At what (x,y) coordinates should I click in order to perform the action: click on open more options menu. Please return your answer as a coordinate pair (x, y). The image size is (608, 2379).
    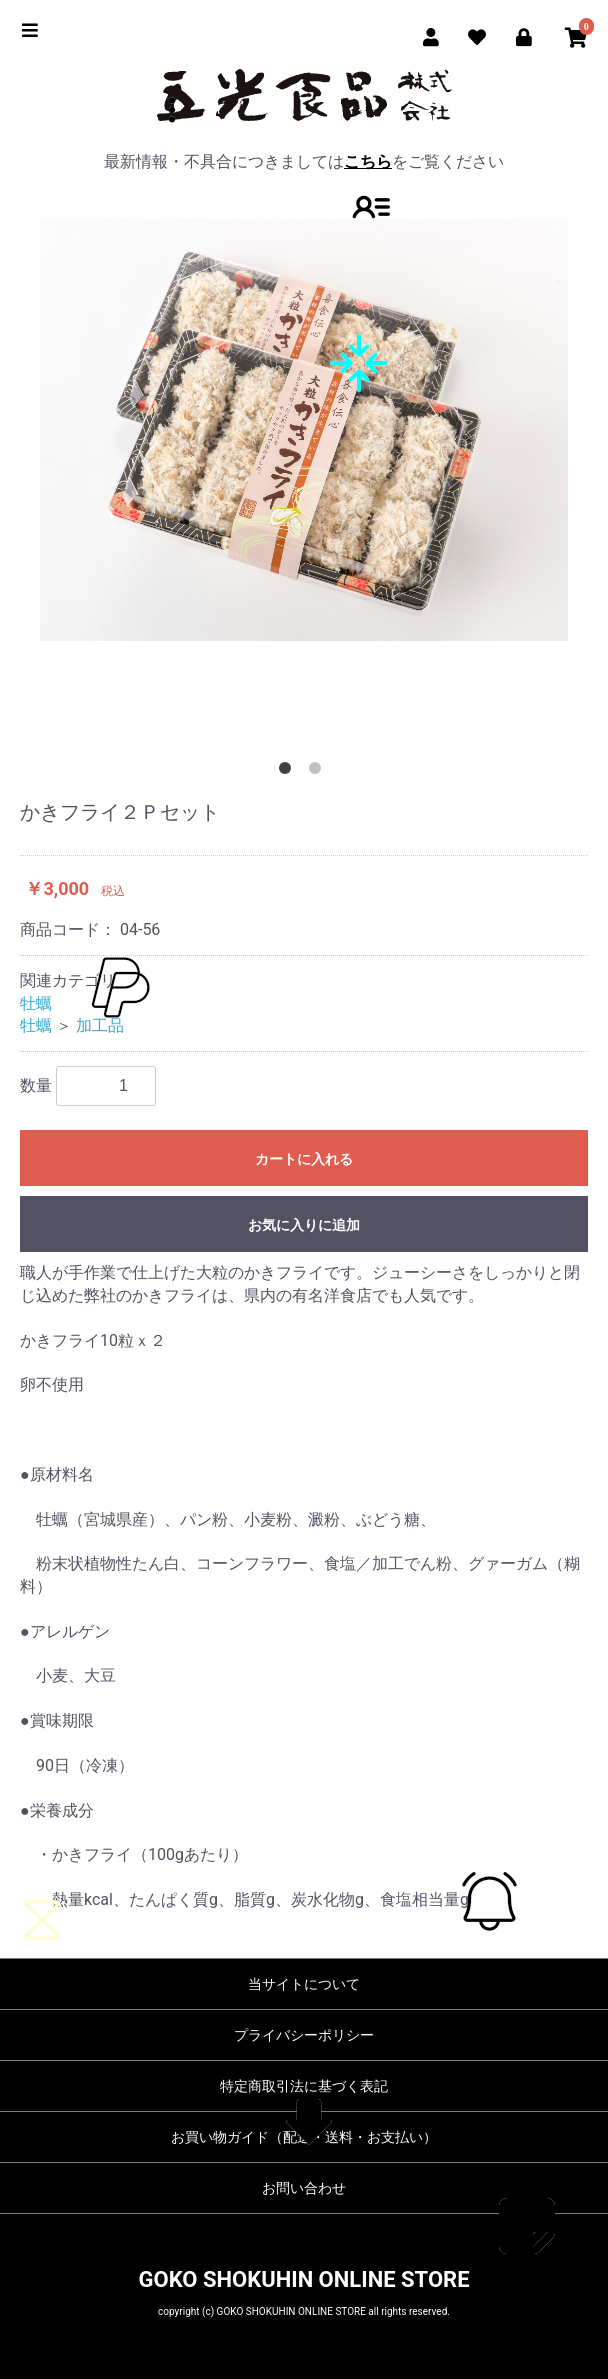
    Looking at the image, I should click on (172, 110).